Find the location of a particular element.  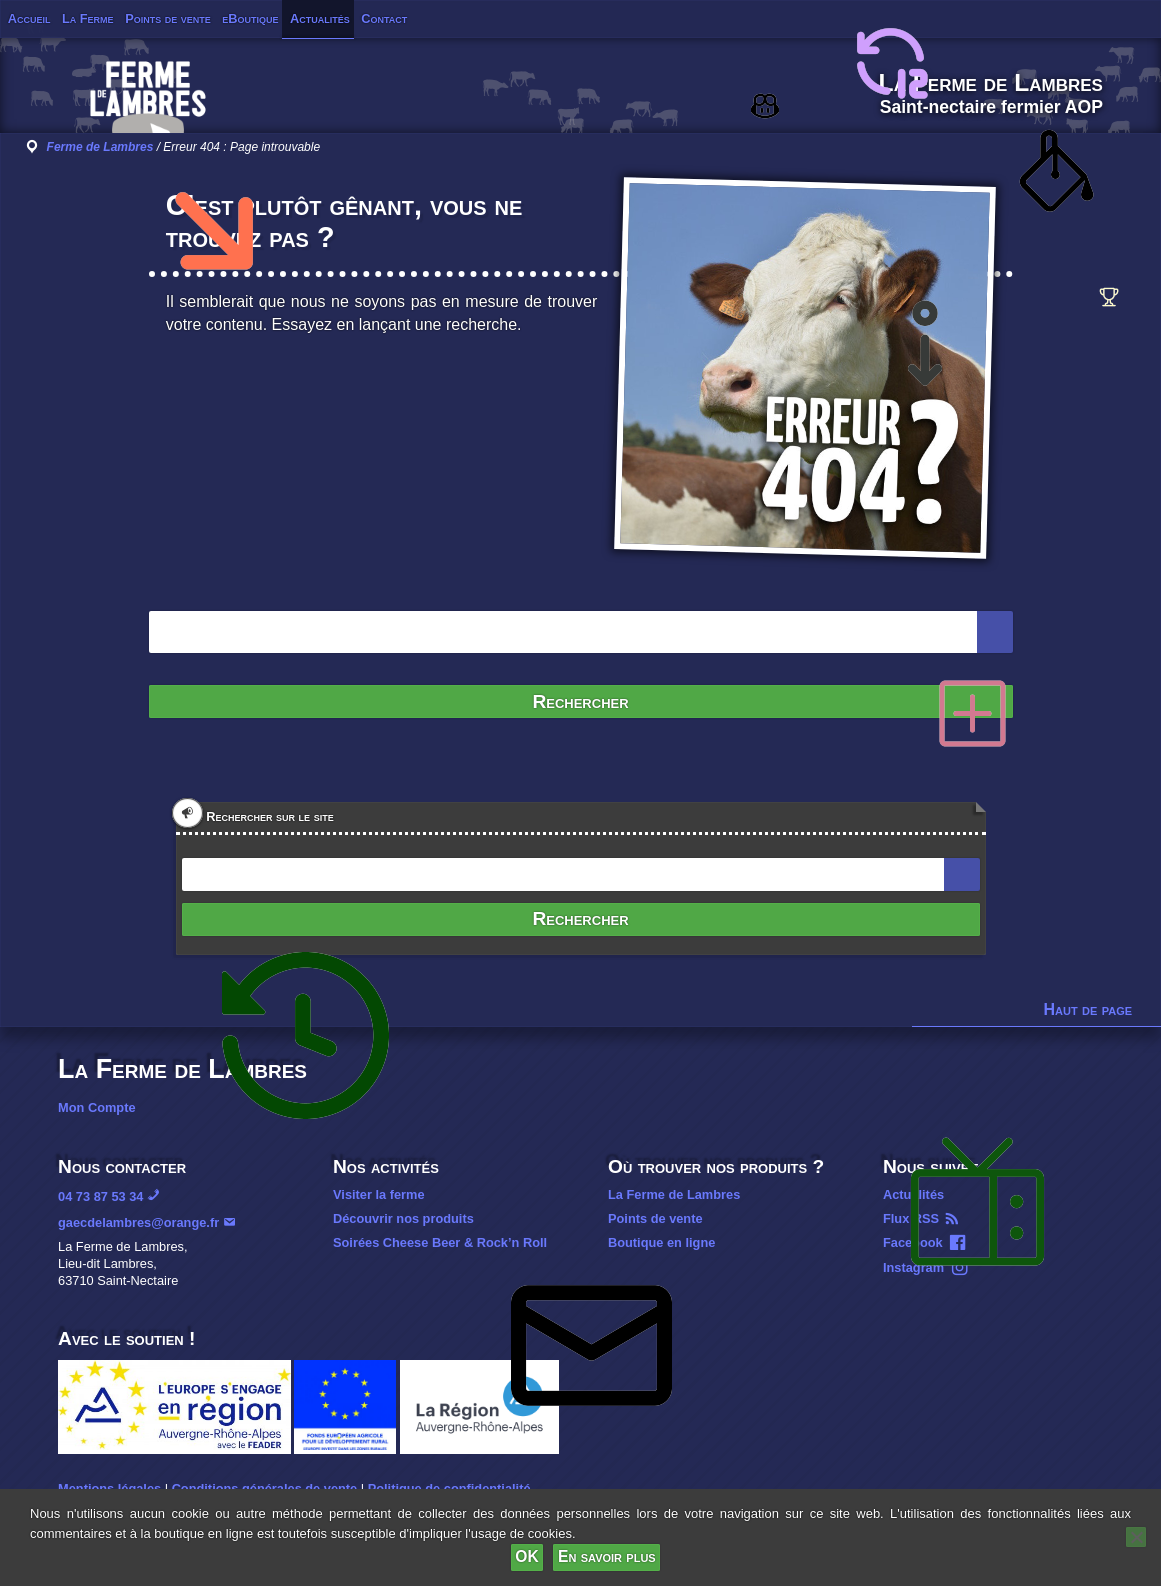

add new file or content to a diff is located at coordinates (972, 713).